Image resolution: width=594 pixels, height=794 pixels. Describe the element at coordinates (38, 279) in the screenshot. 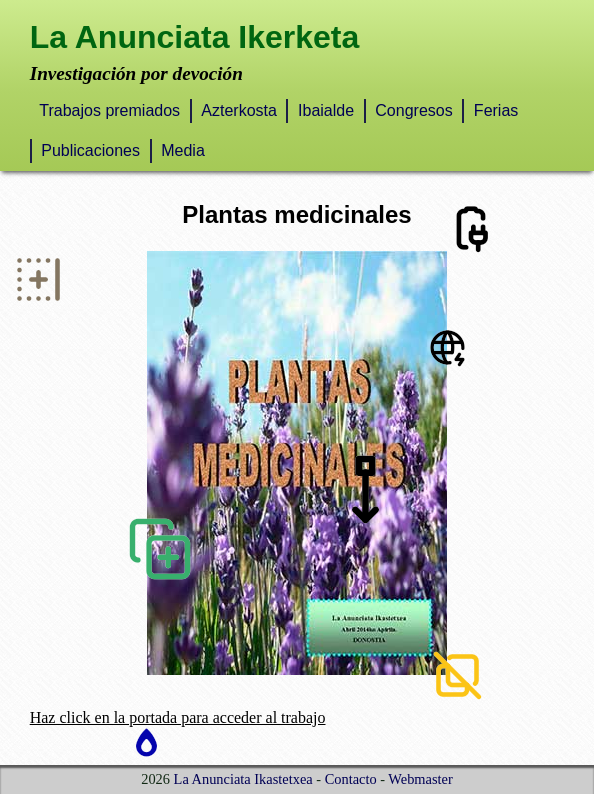

I see `add a right border to selected element` at that location.